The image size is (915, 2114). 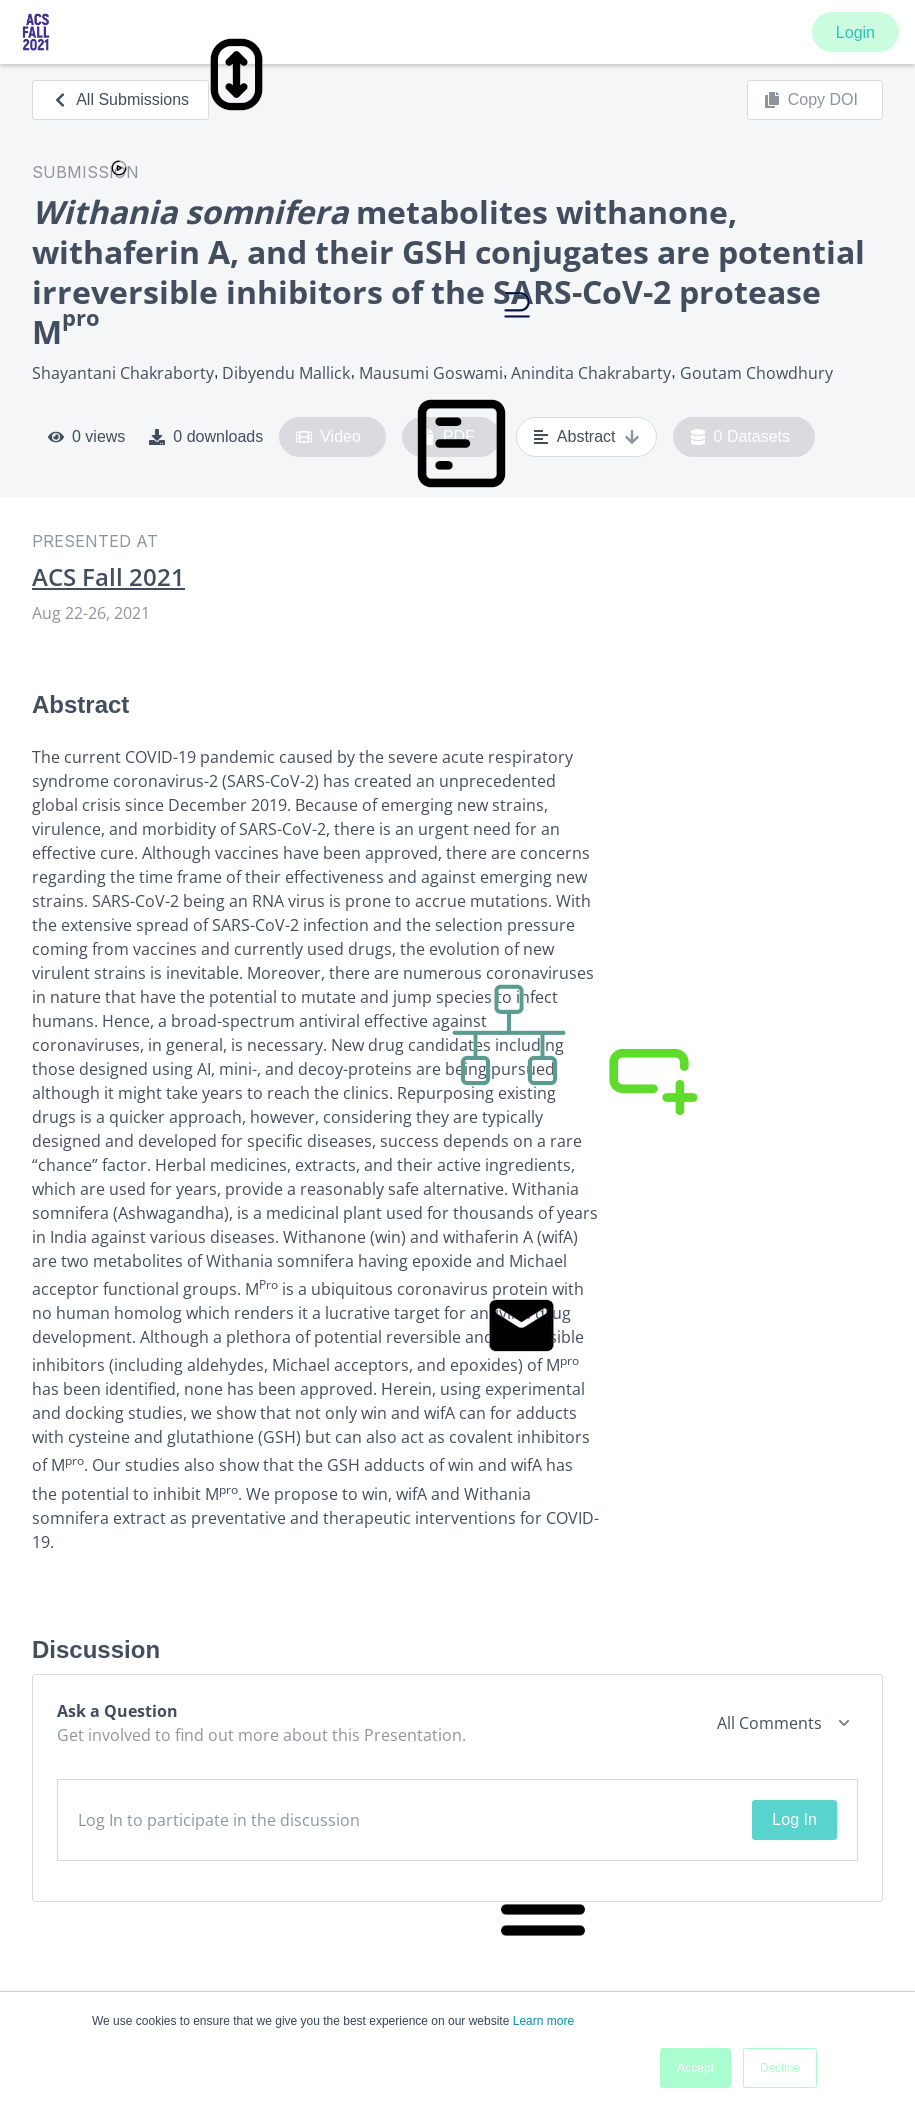 What do you see at coordinates (649, 1071) in the screenshot?
I see `add a new variable` at bounding box center [649, 1071].